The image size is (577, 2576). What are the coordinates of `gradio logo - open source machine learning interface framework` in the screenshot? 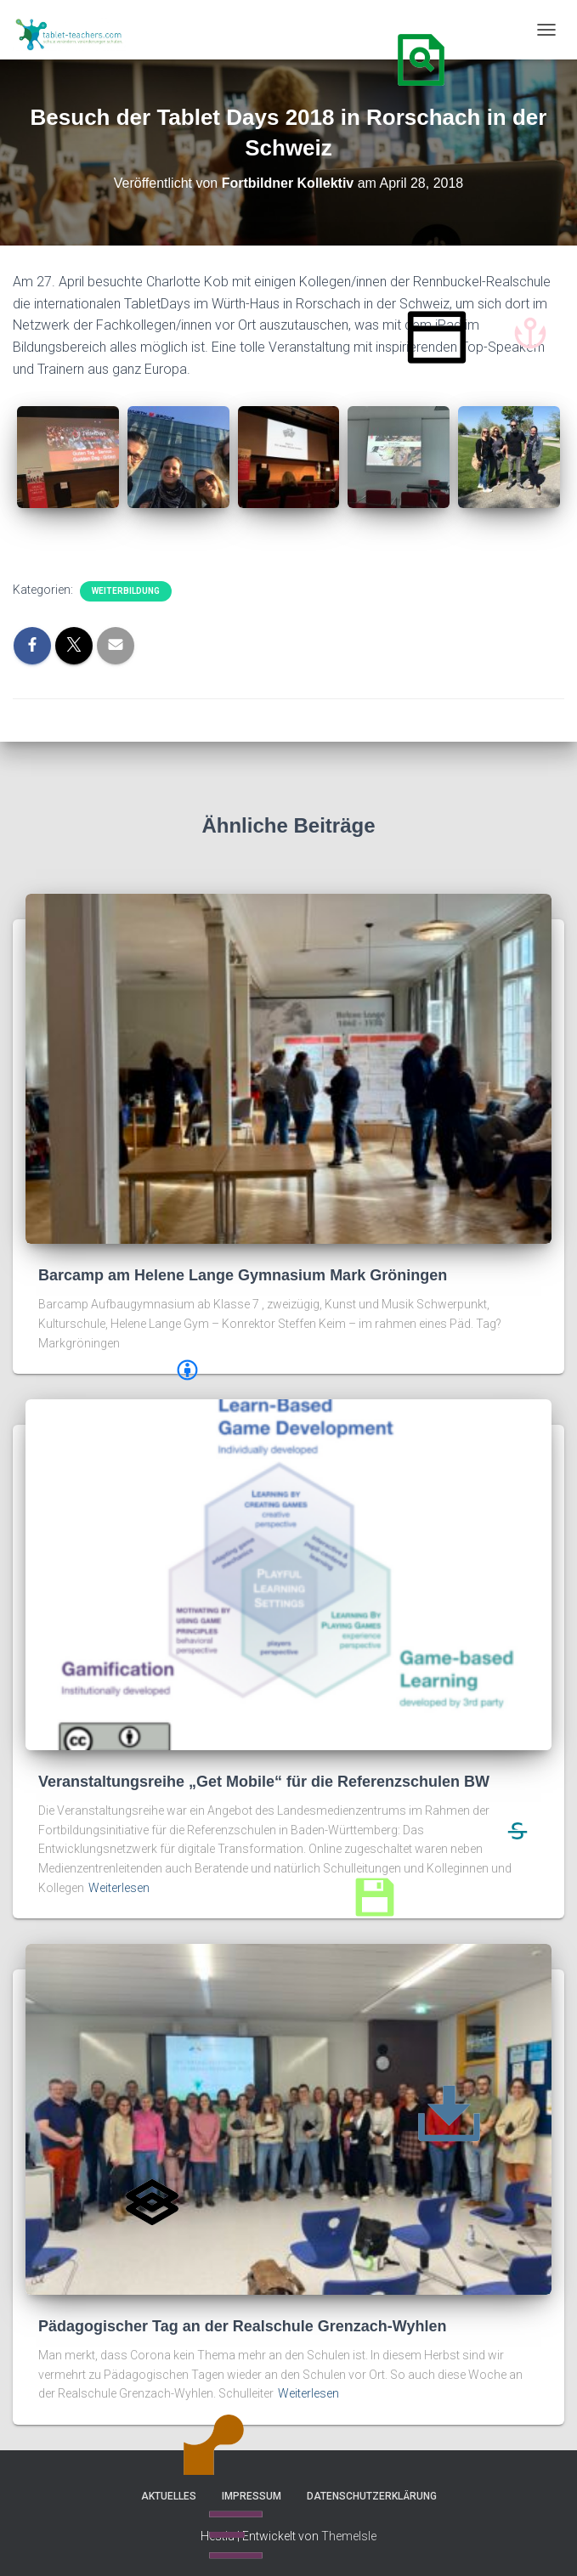 It's located at (152, 2202).